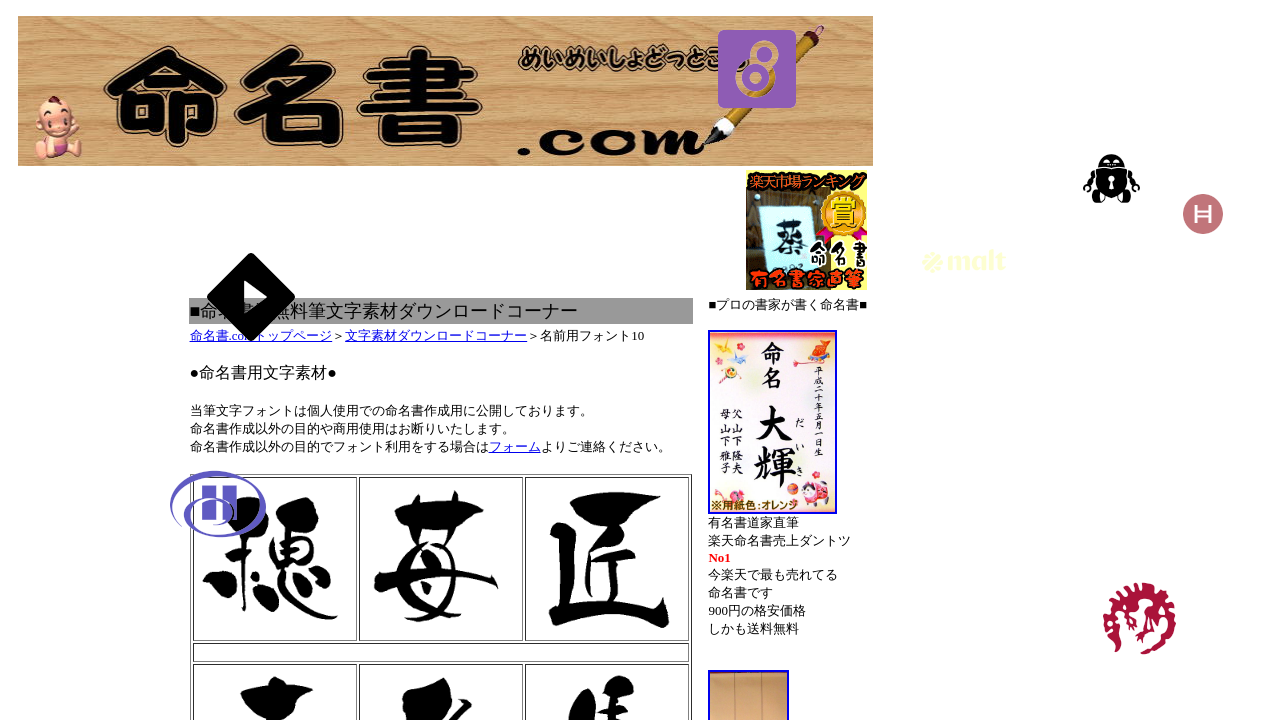  I want to click on open Stremio media streaming app, so click(251, 297).